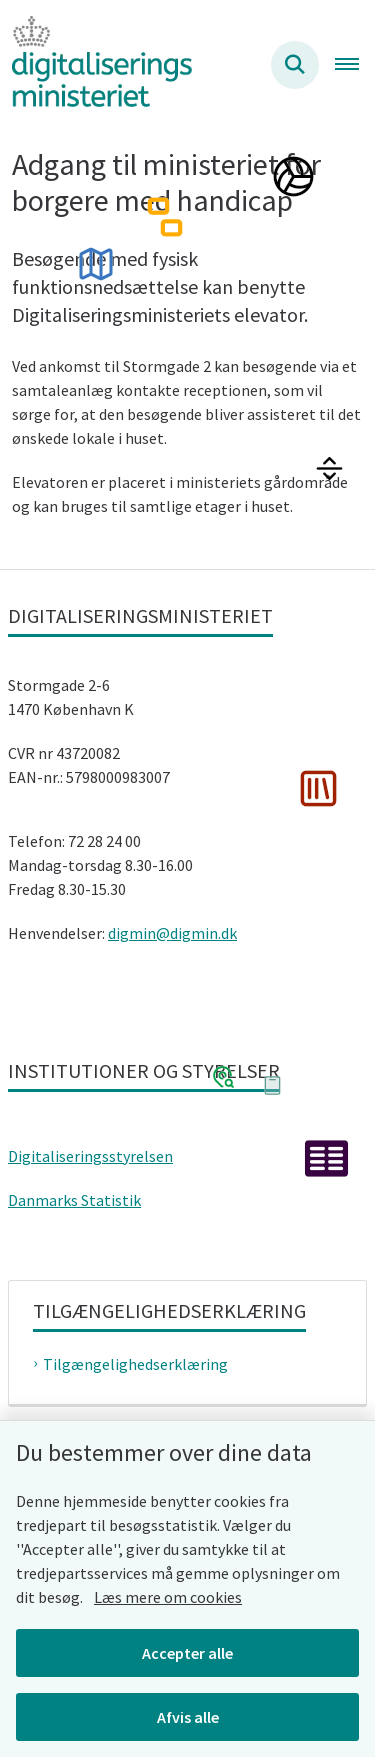 The height and width of the screenshot is (1757, 375). Describe the element at coordinates (293, 176) in the screenshot. I see `access volleyball or beach sports content` at that location.